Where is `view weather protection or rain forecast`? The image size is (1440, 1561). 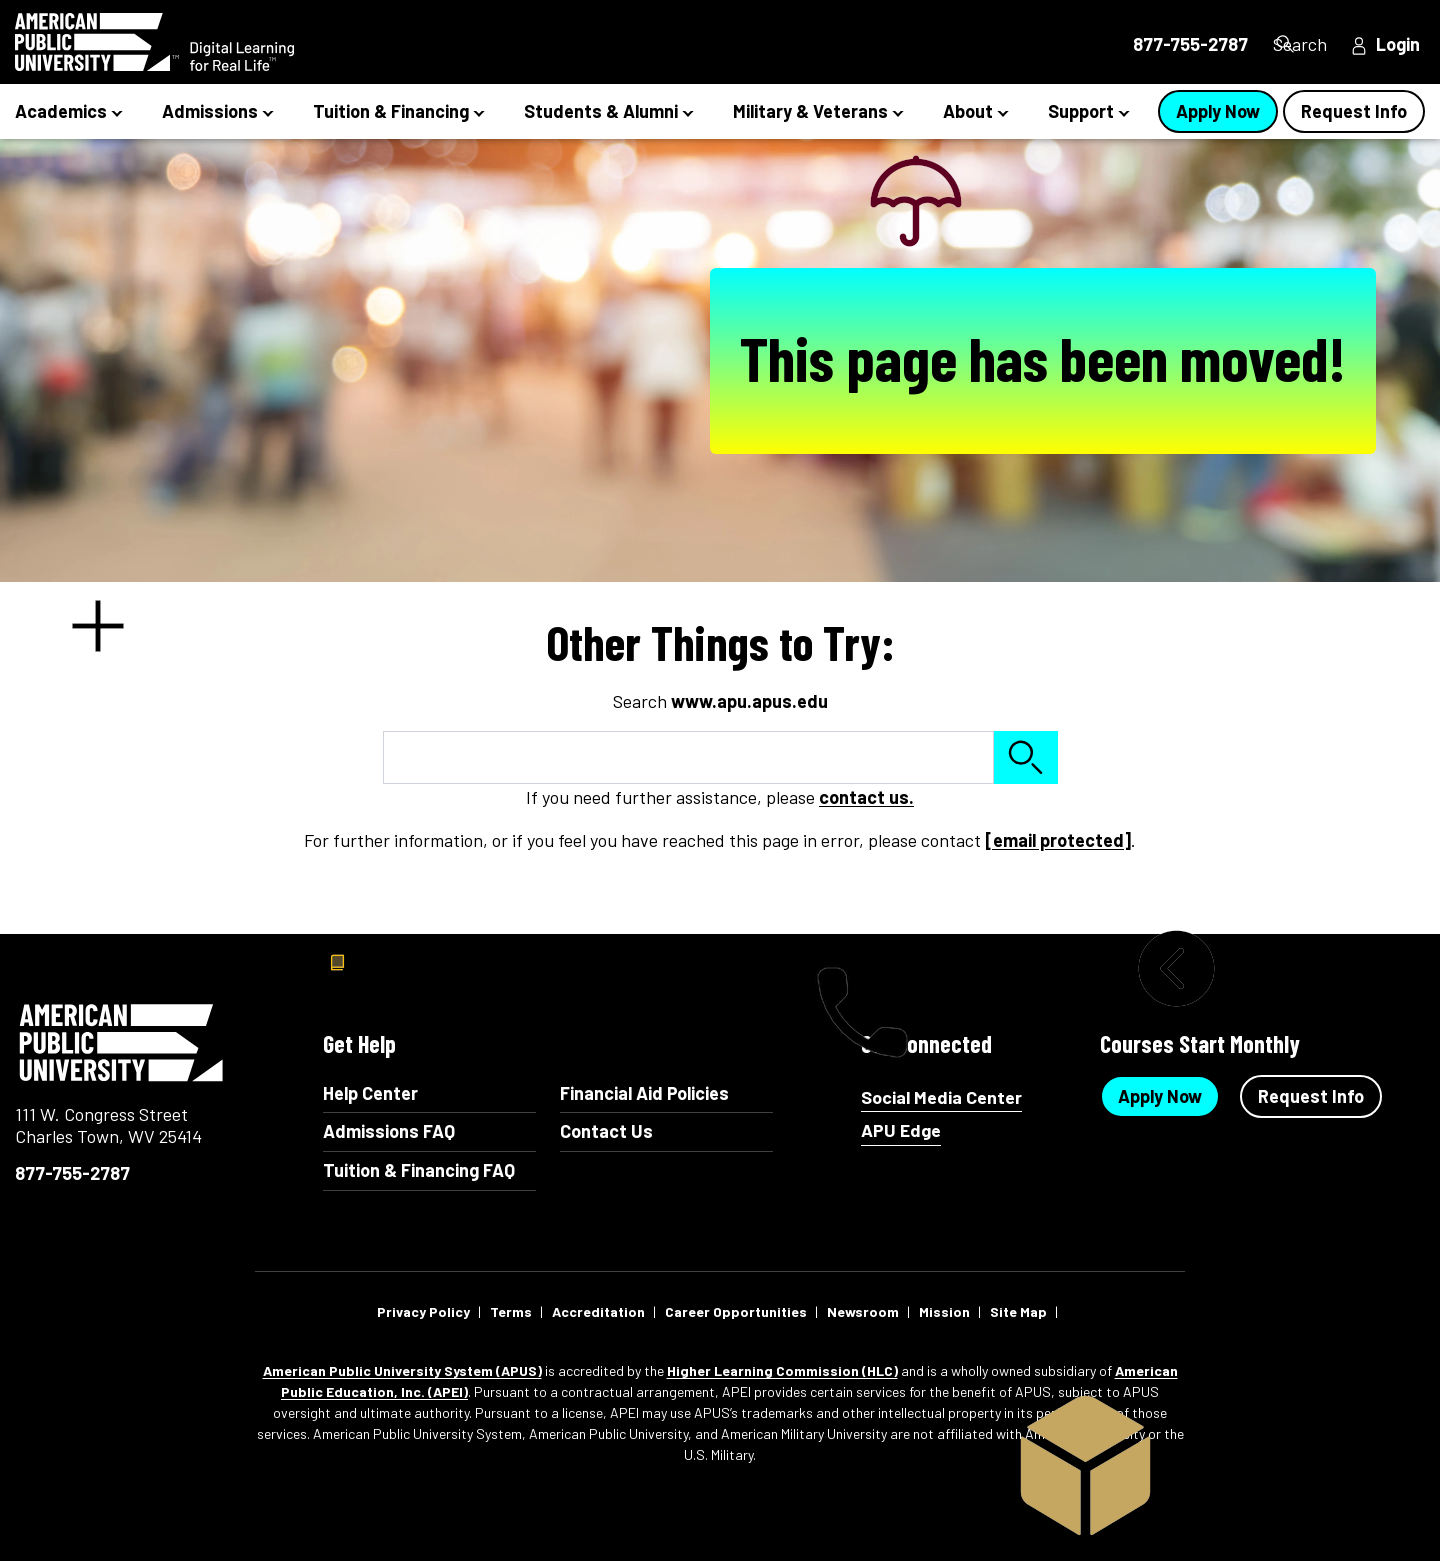
view weather protection or rain forecast is located at coordinates (916, 201).